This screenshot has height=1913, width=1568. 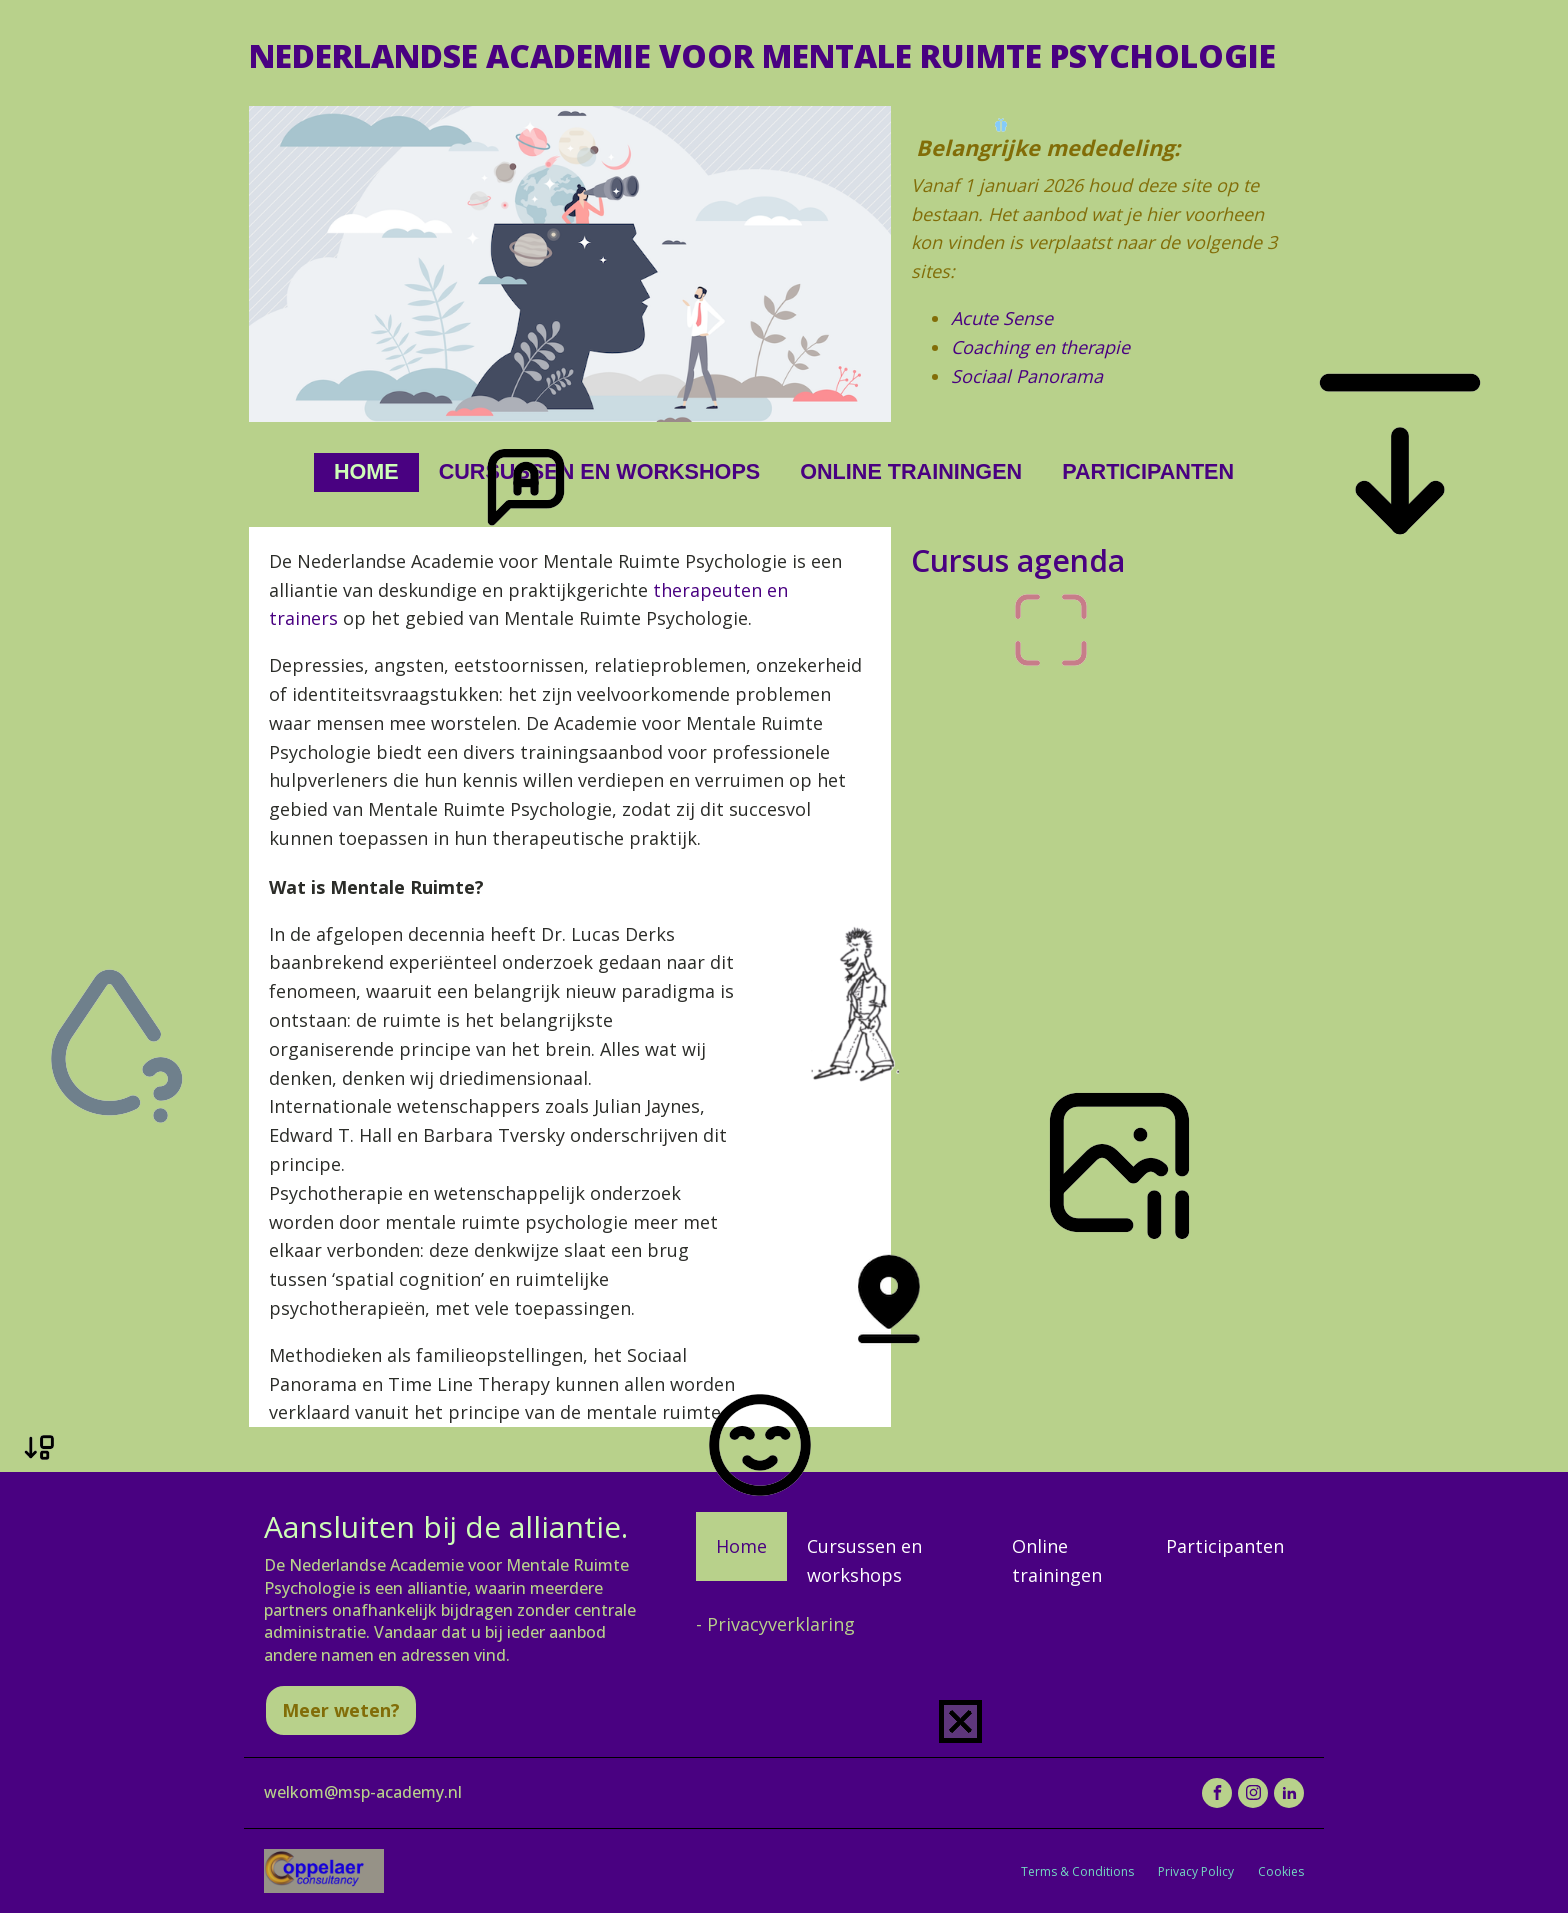 I want to click on drop a pin to mark a location on the map, so click(x=889, y=1299).